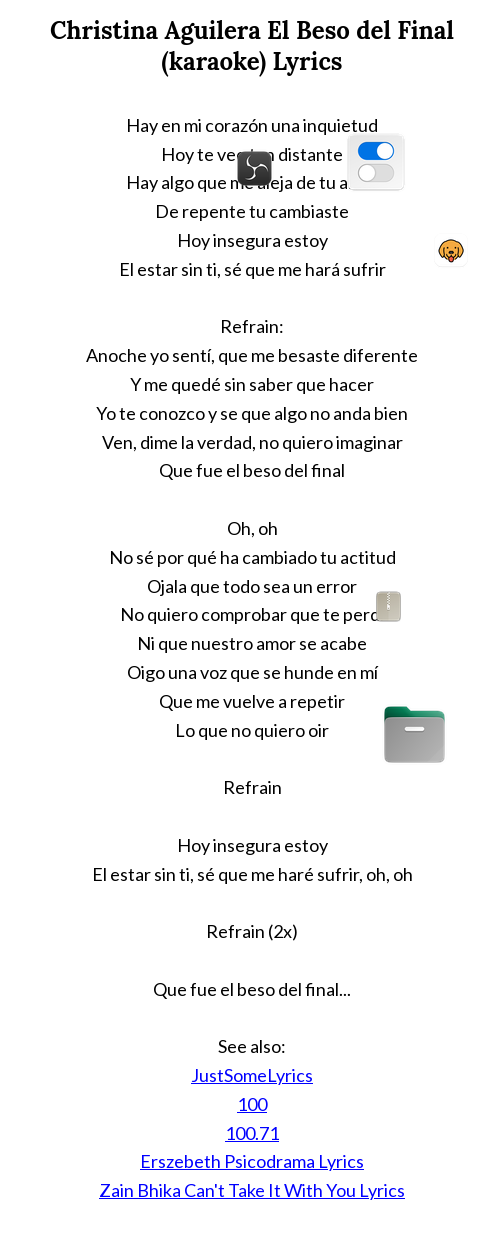  I want to click on open gnome tweaks application, so click(376, 162).